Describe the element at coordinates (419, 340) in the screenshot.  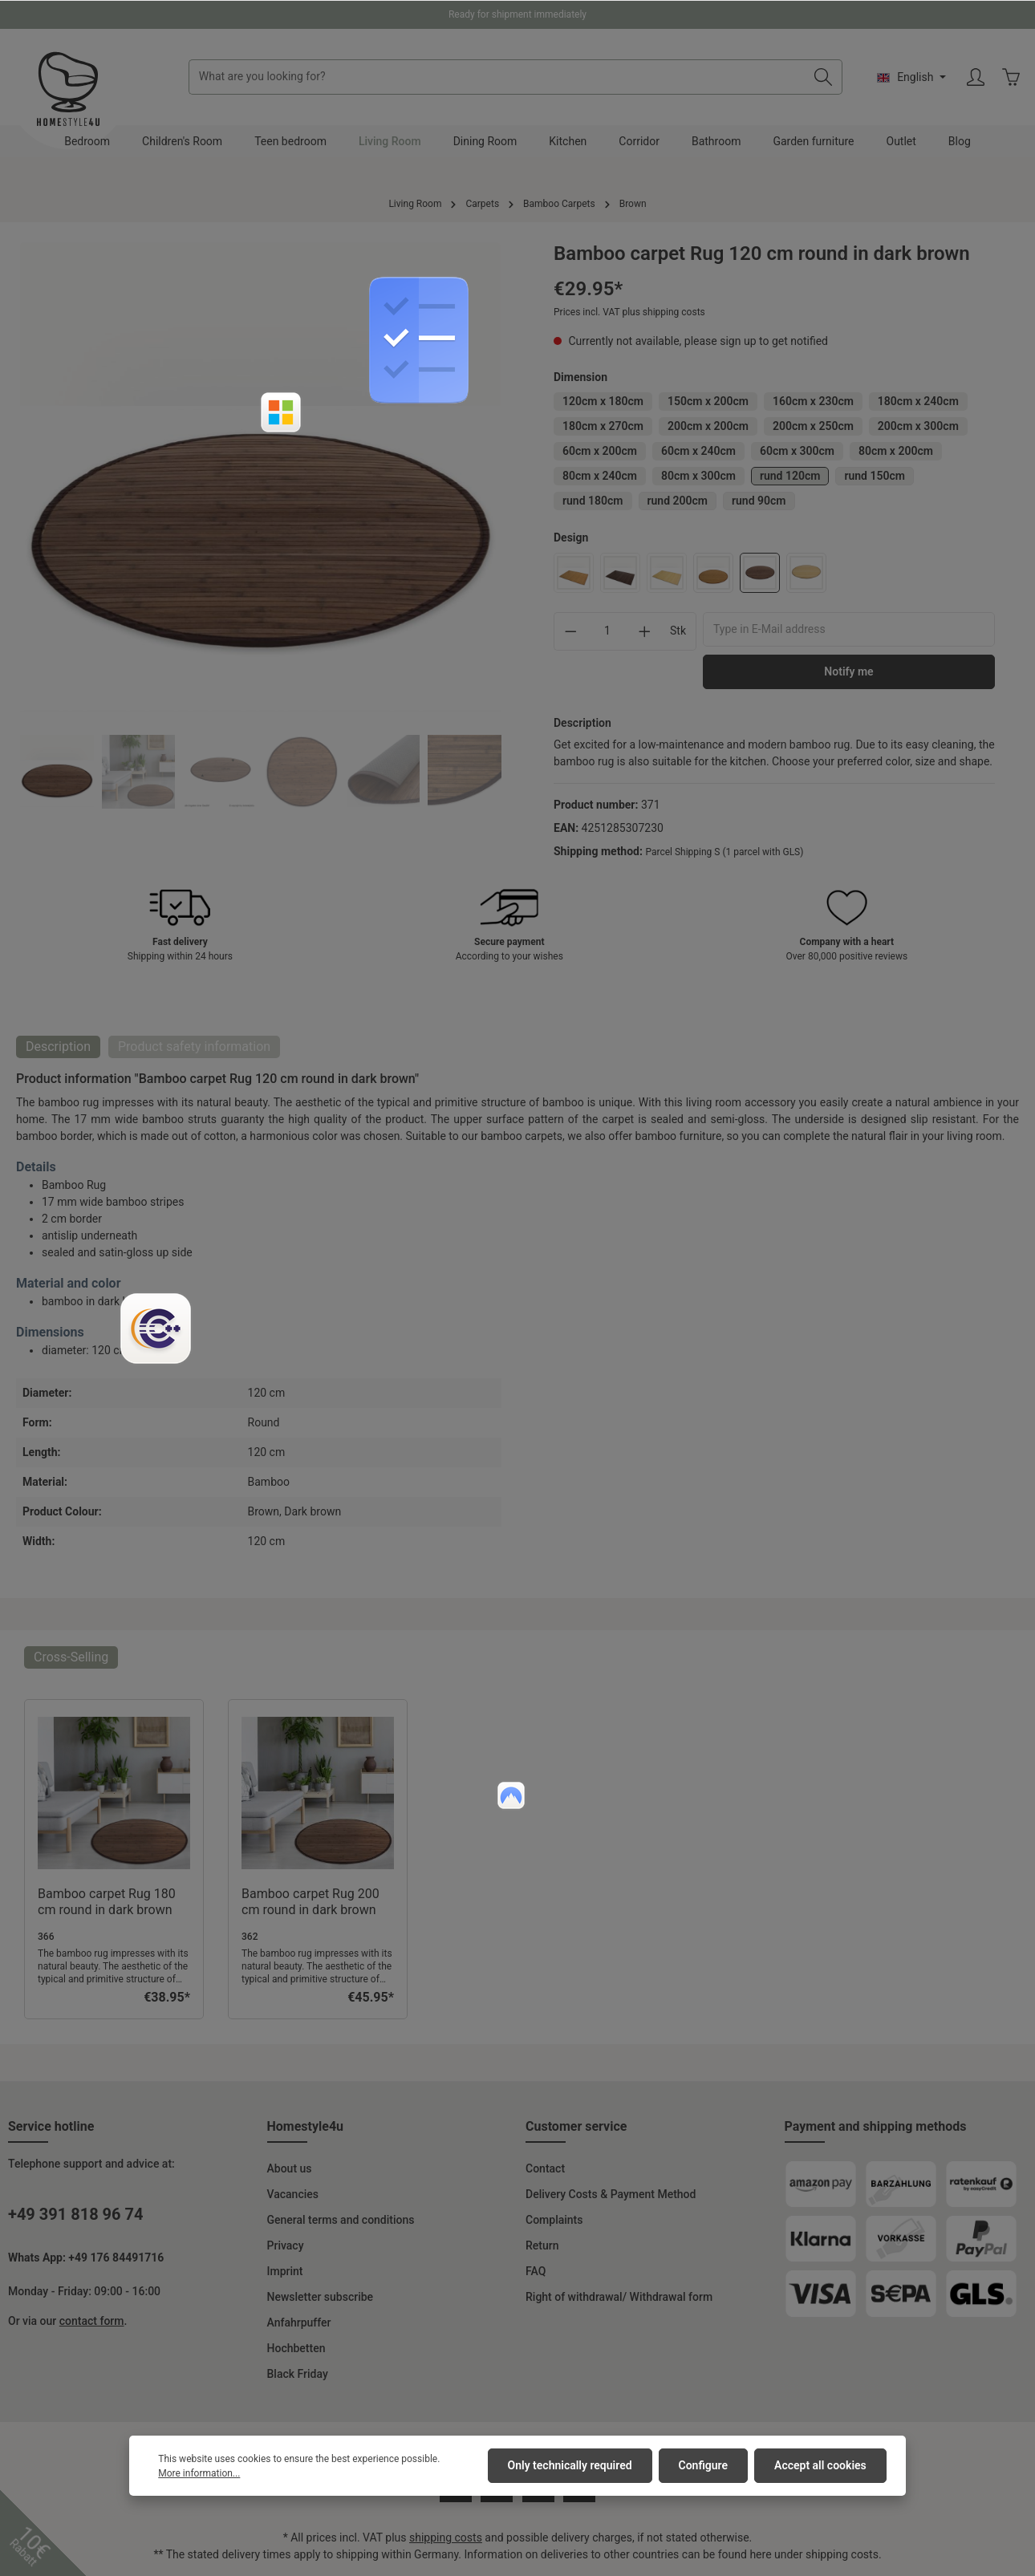
I see `open the GNOME To Do task manager app` at that location.